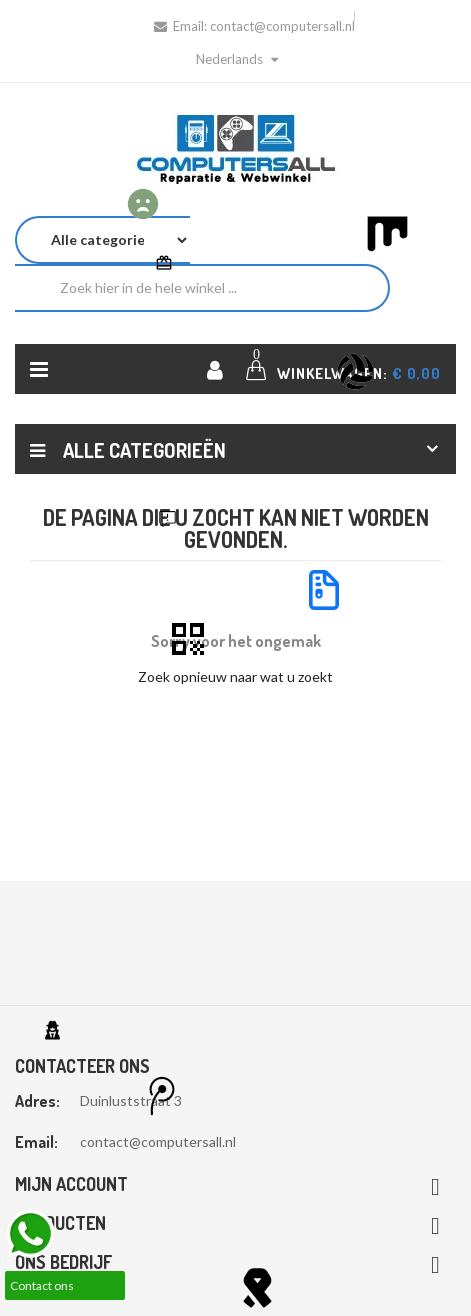 The image size is (471, 1316). I want to click on open tencent weibo app, so click(162, 1096).